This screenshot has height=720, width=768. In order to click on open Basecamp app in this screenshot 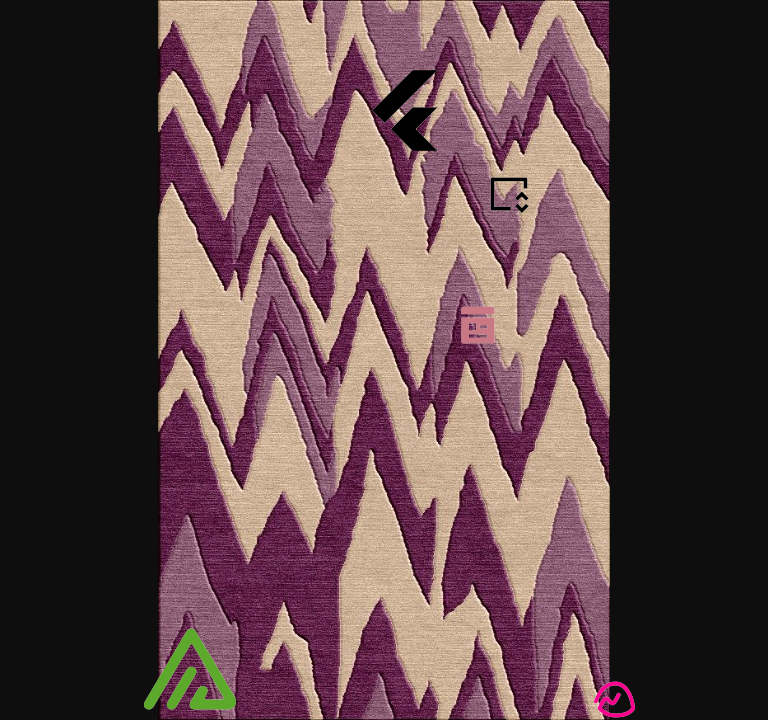, I will do `click(614, 699)`.